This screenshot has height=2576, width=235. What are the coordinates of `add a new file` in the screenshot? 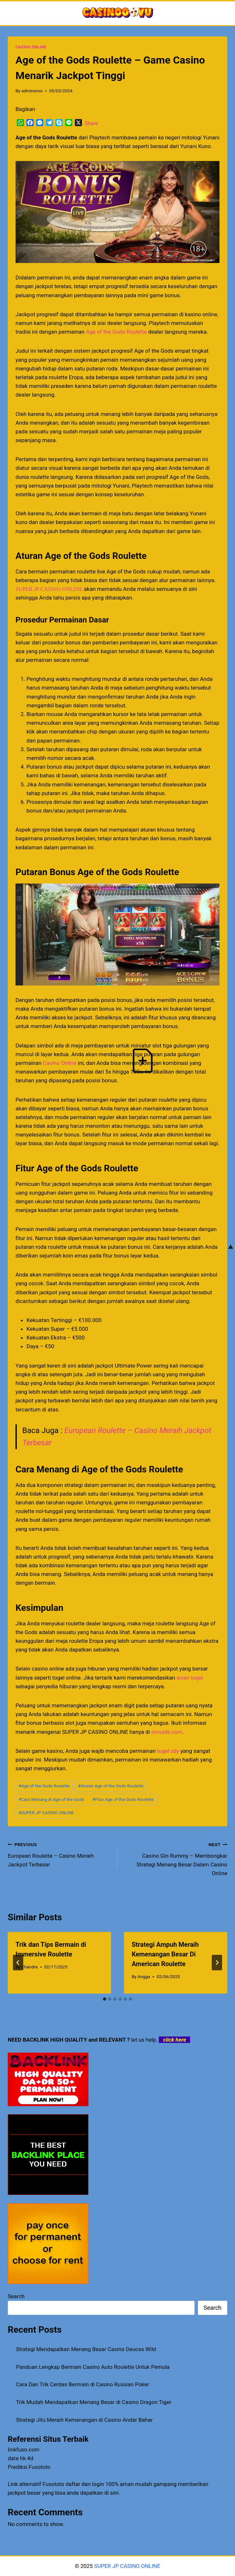 It's located at (143, 1061).